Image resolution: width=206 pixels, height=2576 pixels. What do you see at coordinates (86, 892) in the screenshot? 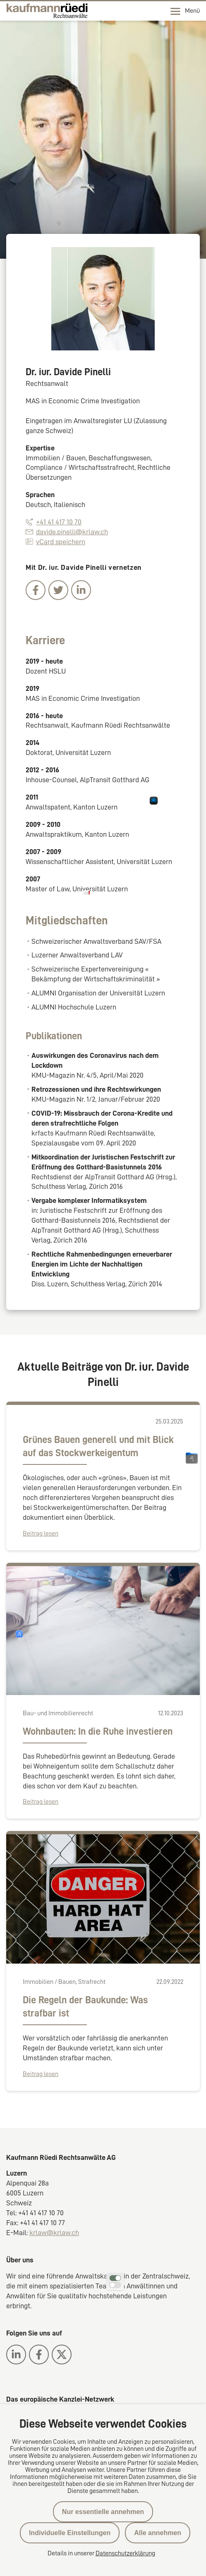
I see `mark email as important` at bounding box center [86, 892].